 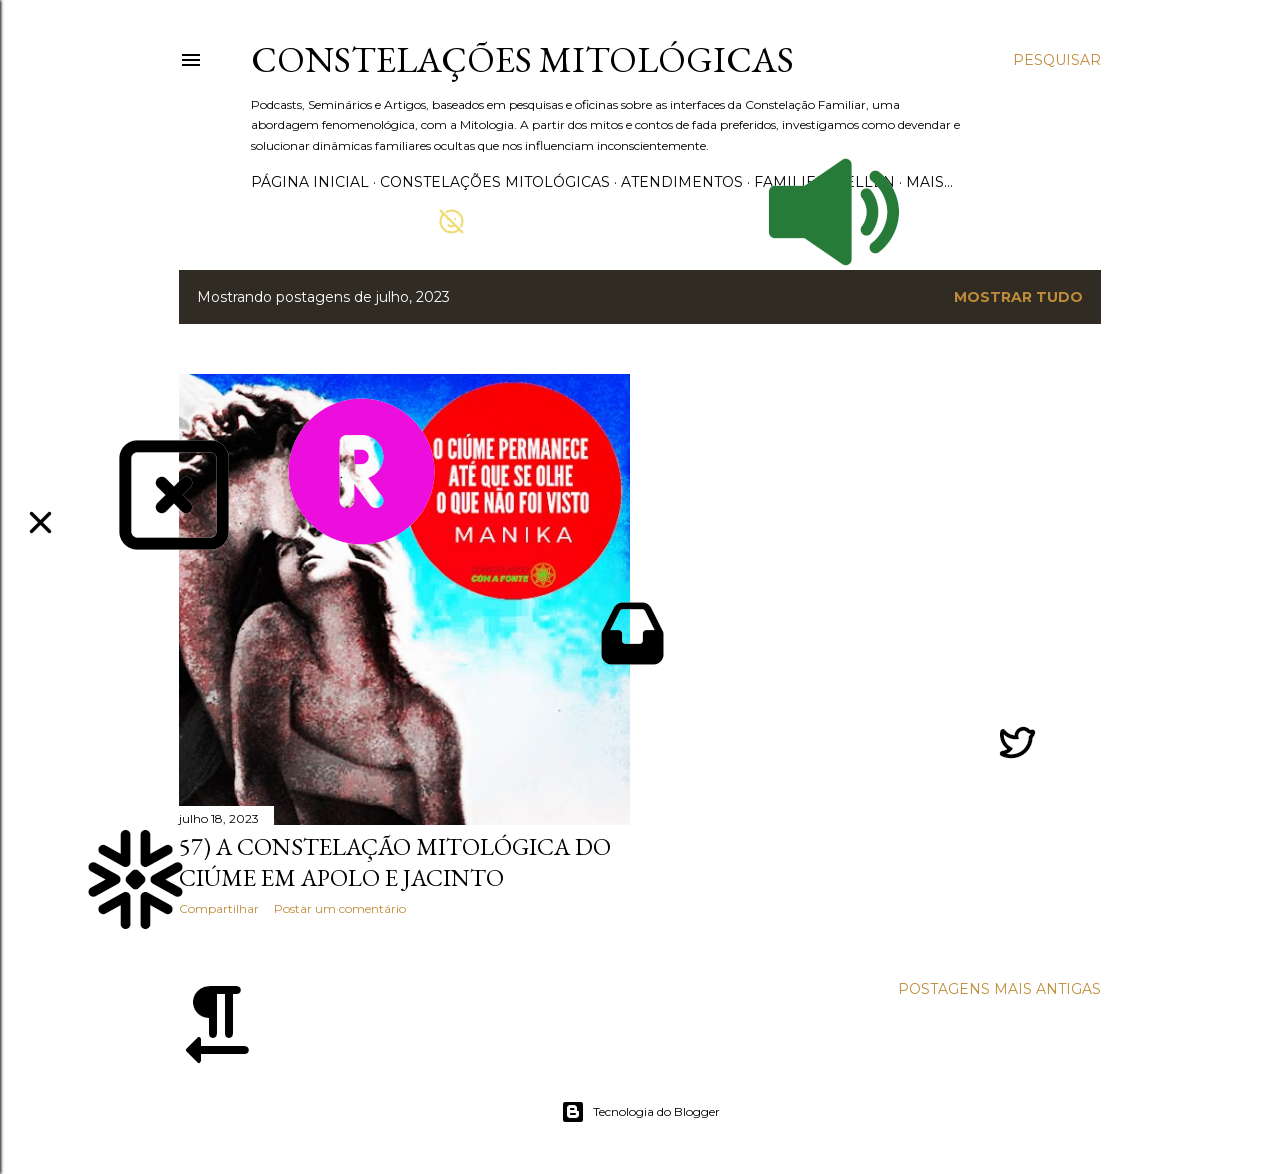 What do you see at coordinates (451, 221) in the screenshot?
I see `disable mood or emotion tracking` at bounding box center [451, 221].